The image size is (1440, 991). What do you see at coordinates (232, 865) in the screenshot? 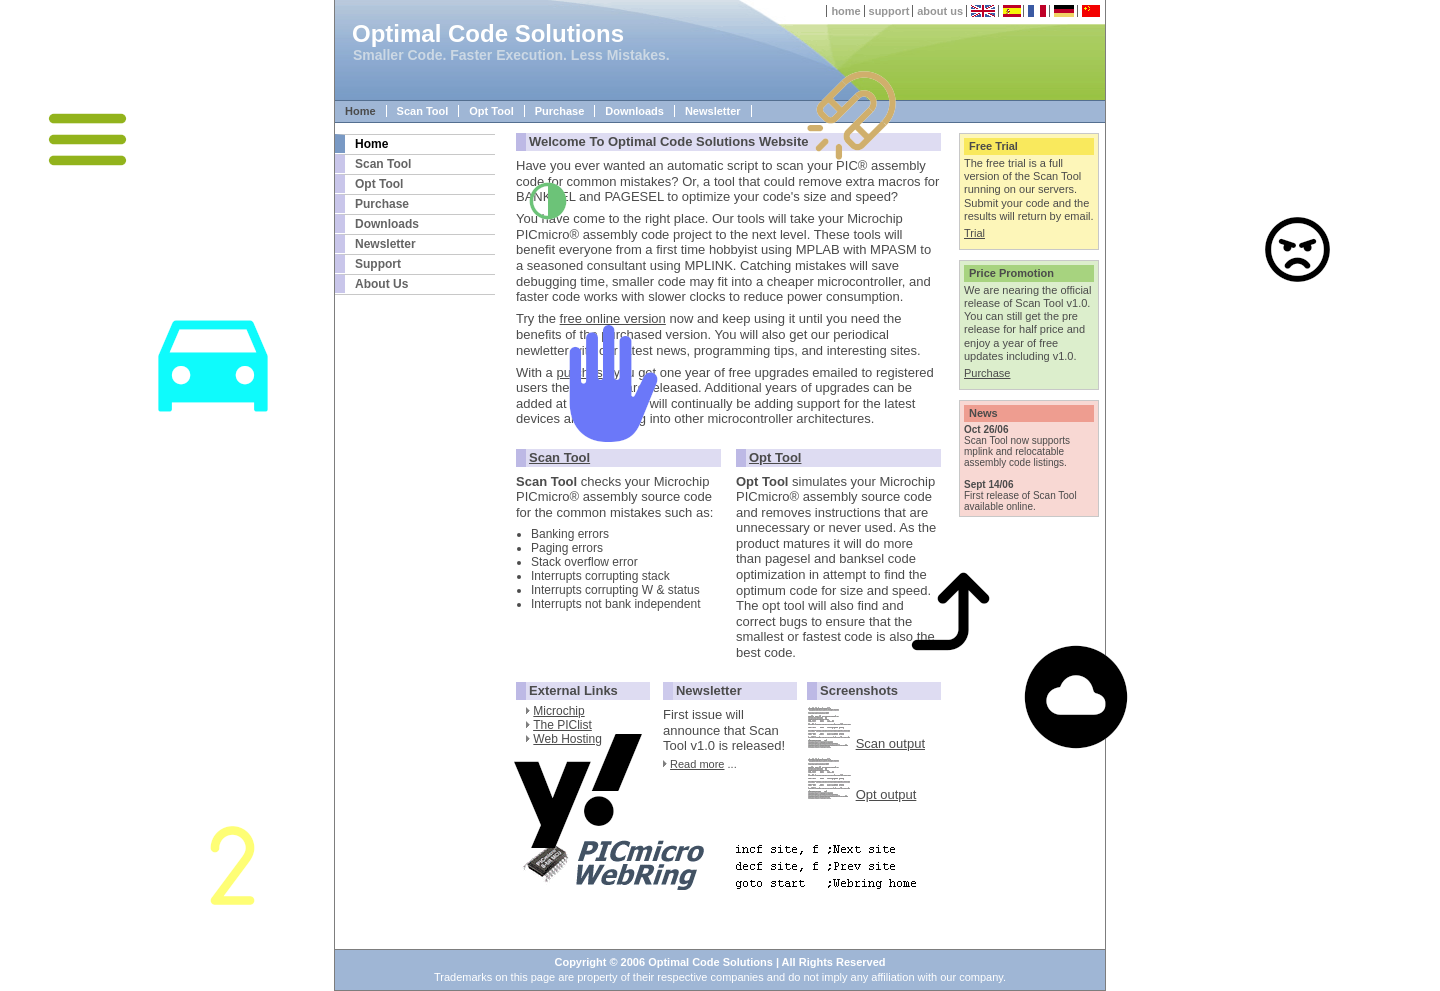
I see `indicates step 2 in a multi-step process` at bounding box center [232, 865].